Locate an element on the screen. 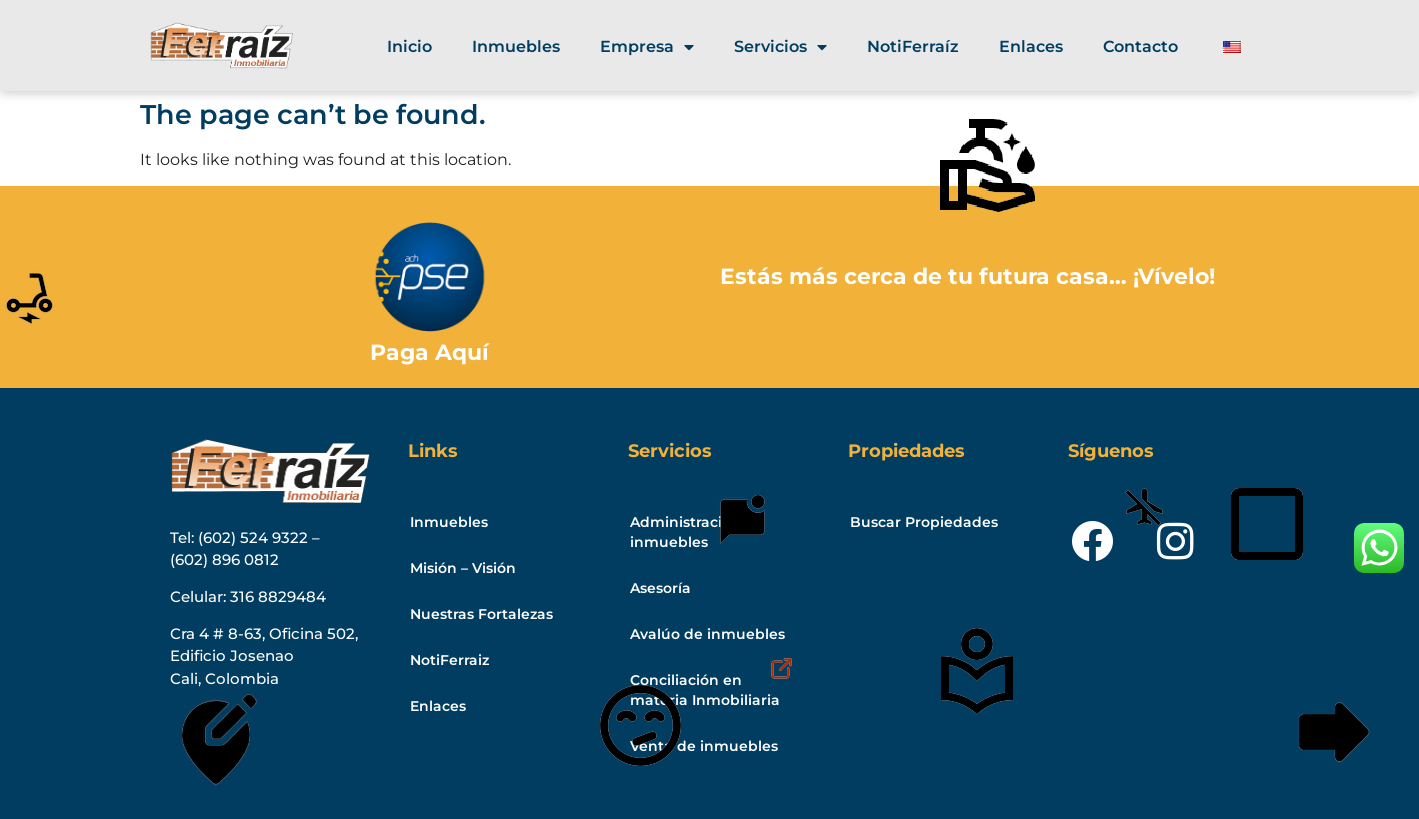  indicate dissatisfaction or negative feedback is located at coordinates (640, 725).